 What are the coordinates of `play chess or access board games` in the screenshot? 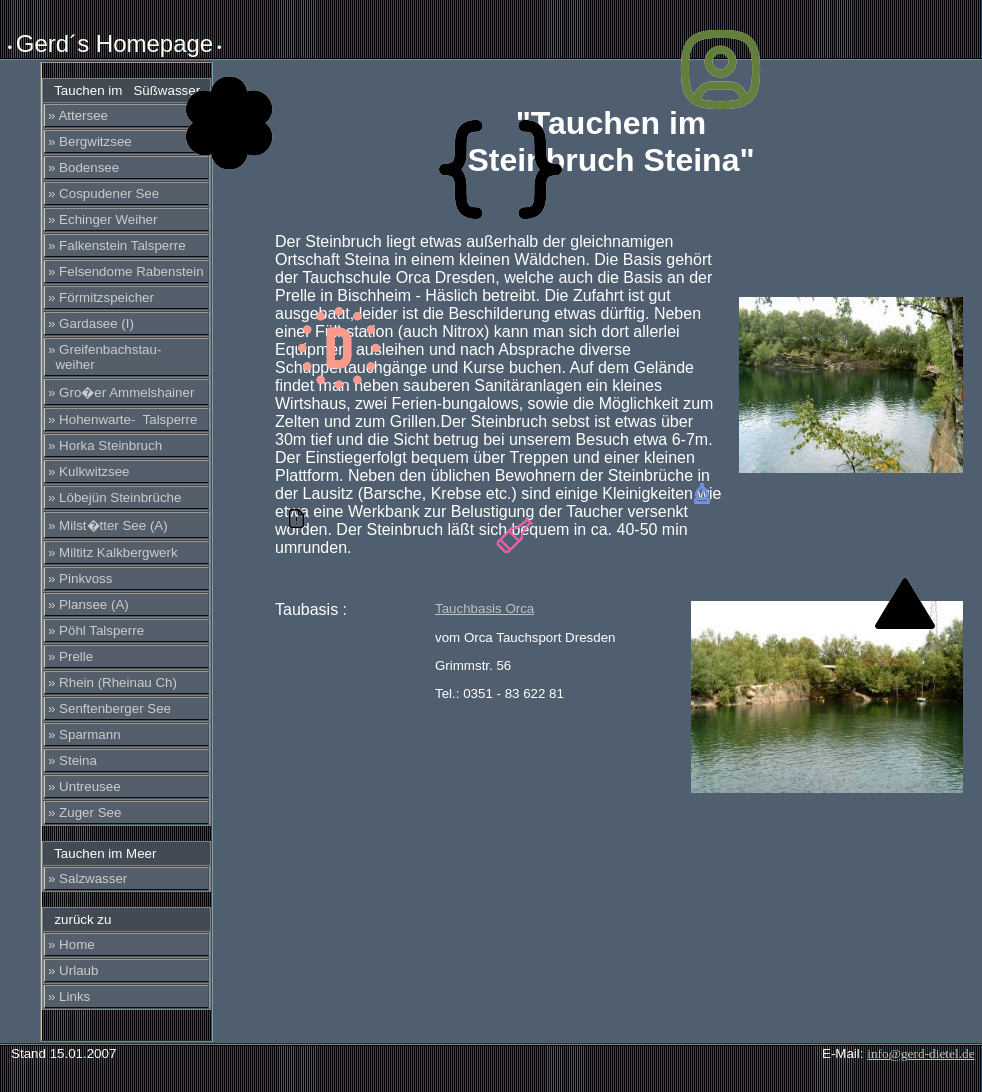 It's located at (702, 494).